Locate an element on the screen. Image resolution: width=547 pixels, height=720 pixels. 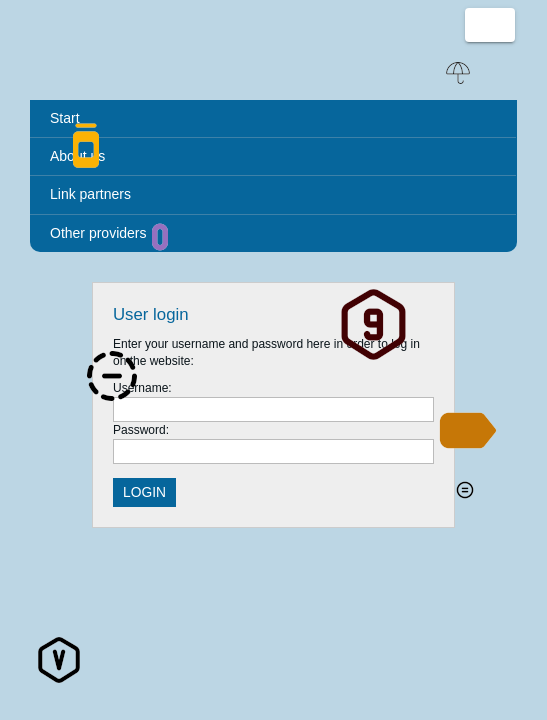
view weather protection or rain forecast is located at coordinates (458, 73).